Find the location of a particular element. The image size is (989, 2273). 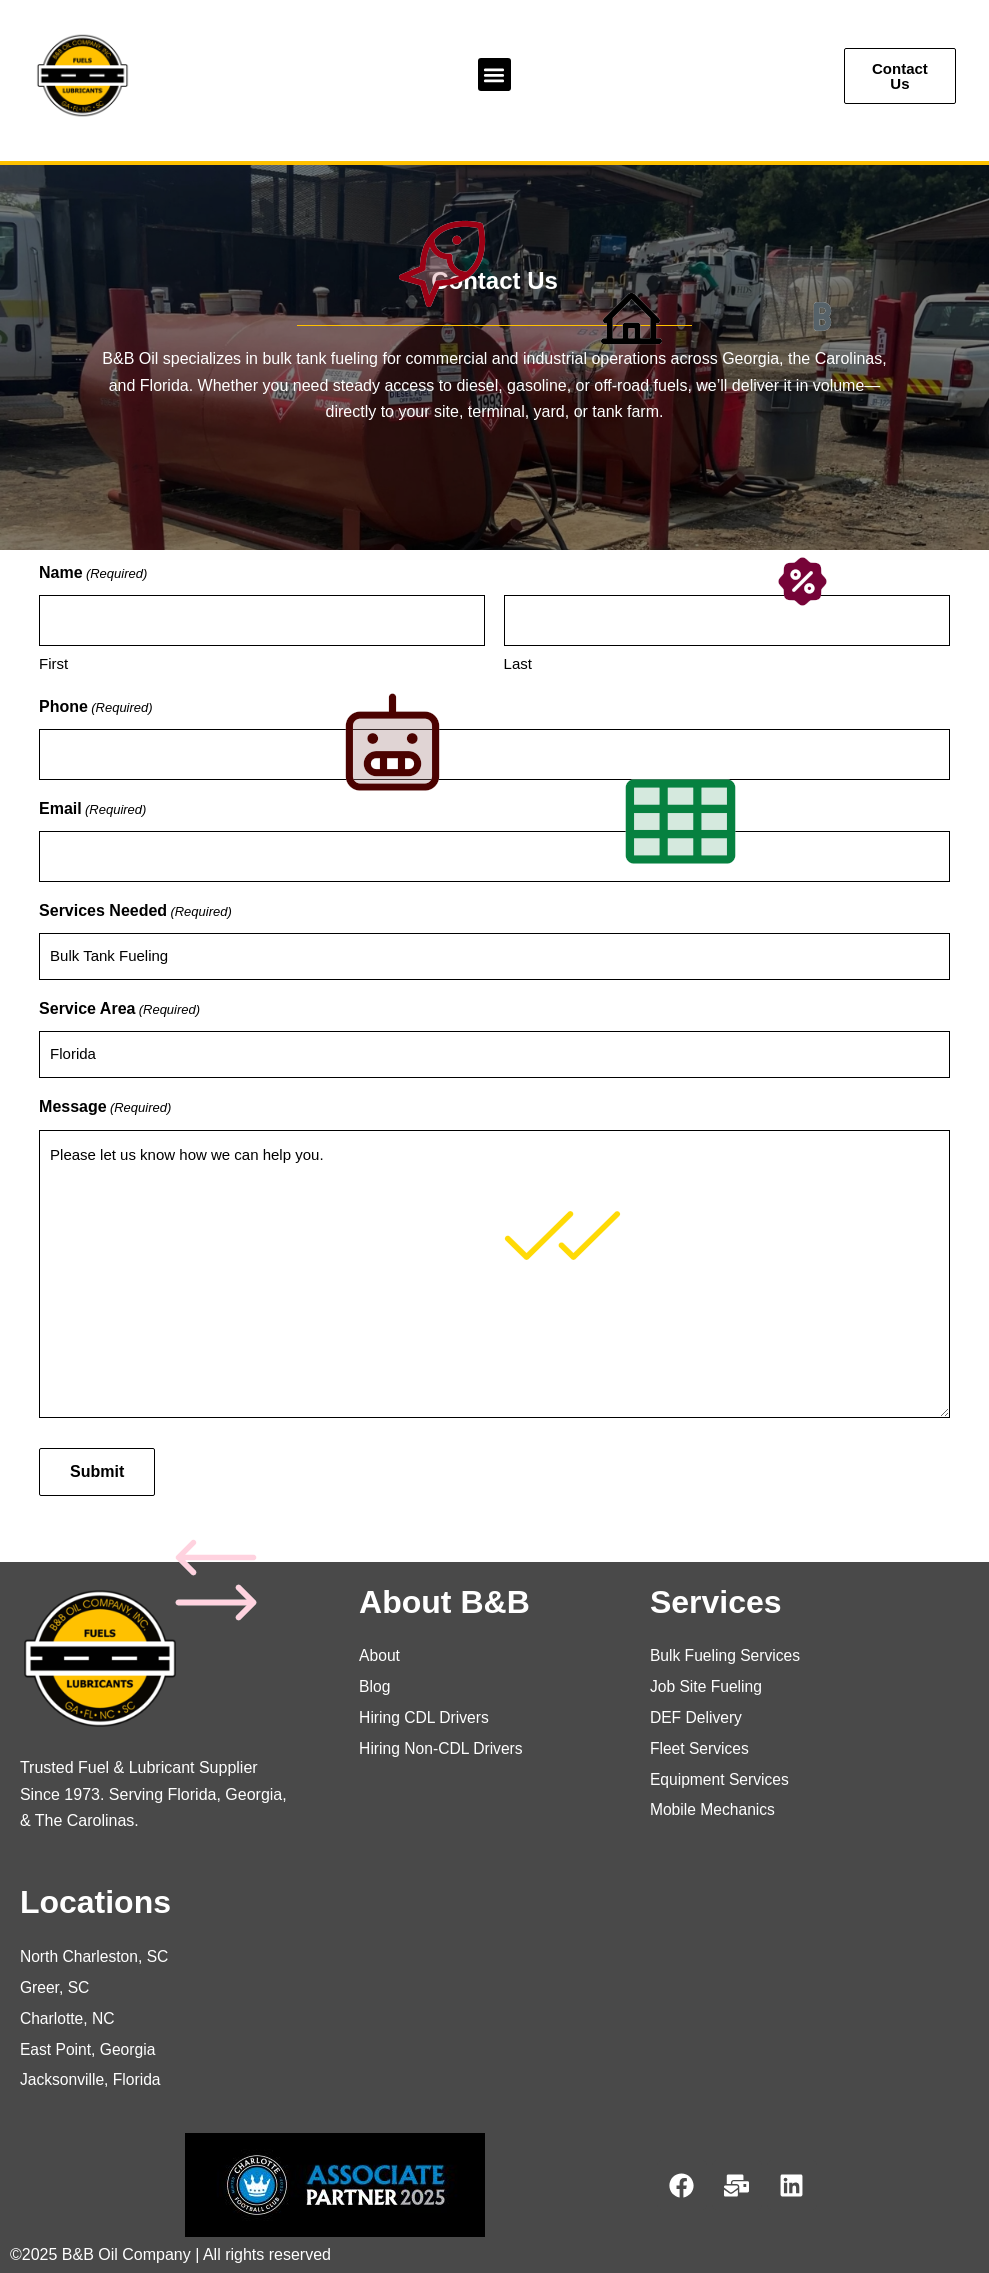

access AI assistant or chatbot is located at coordinates (392, 747).